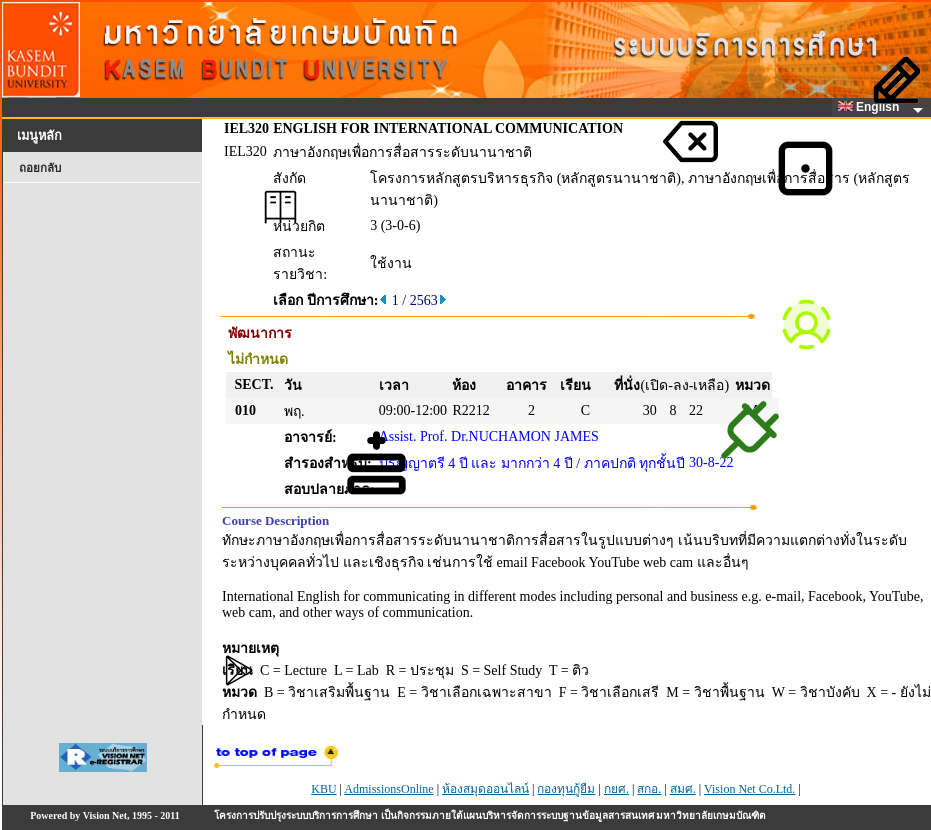  What do you see at coordinates (805, 168) in the screenshot?
I see `roll the dice or generate a random result` at bounding box center [805, 168].